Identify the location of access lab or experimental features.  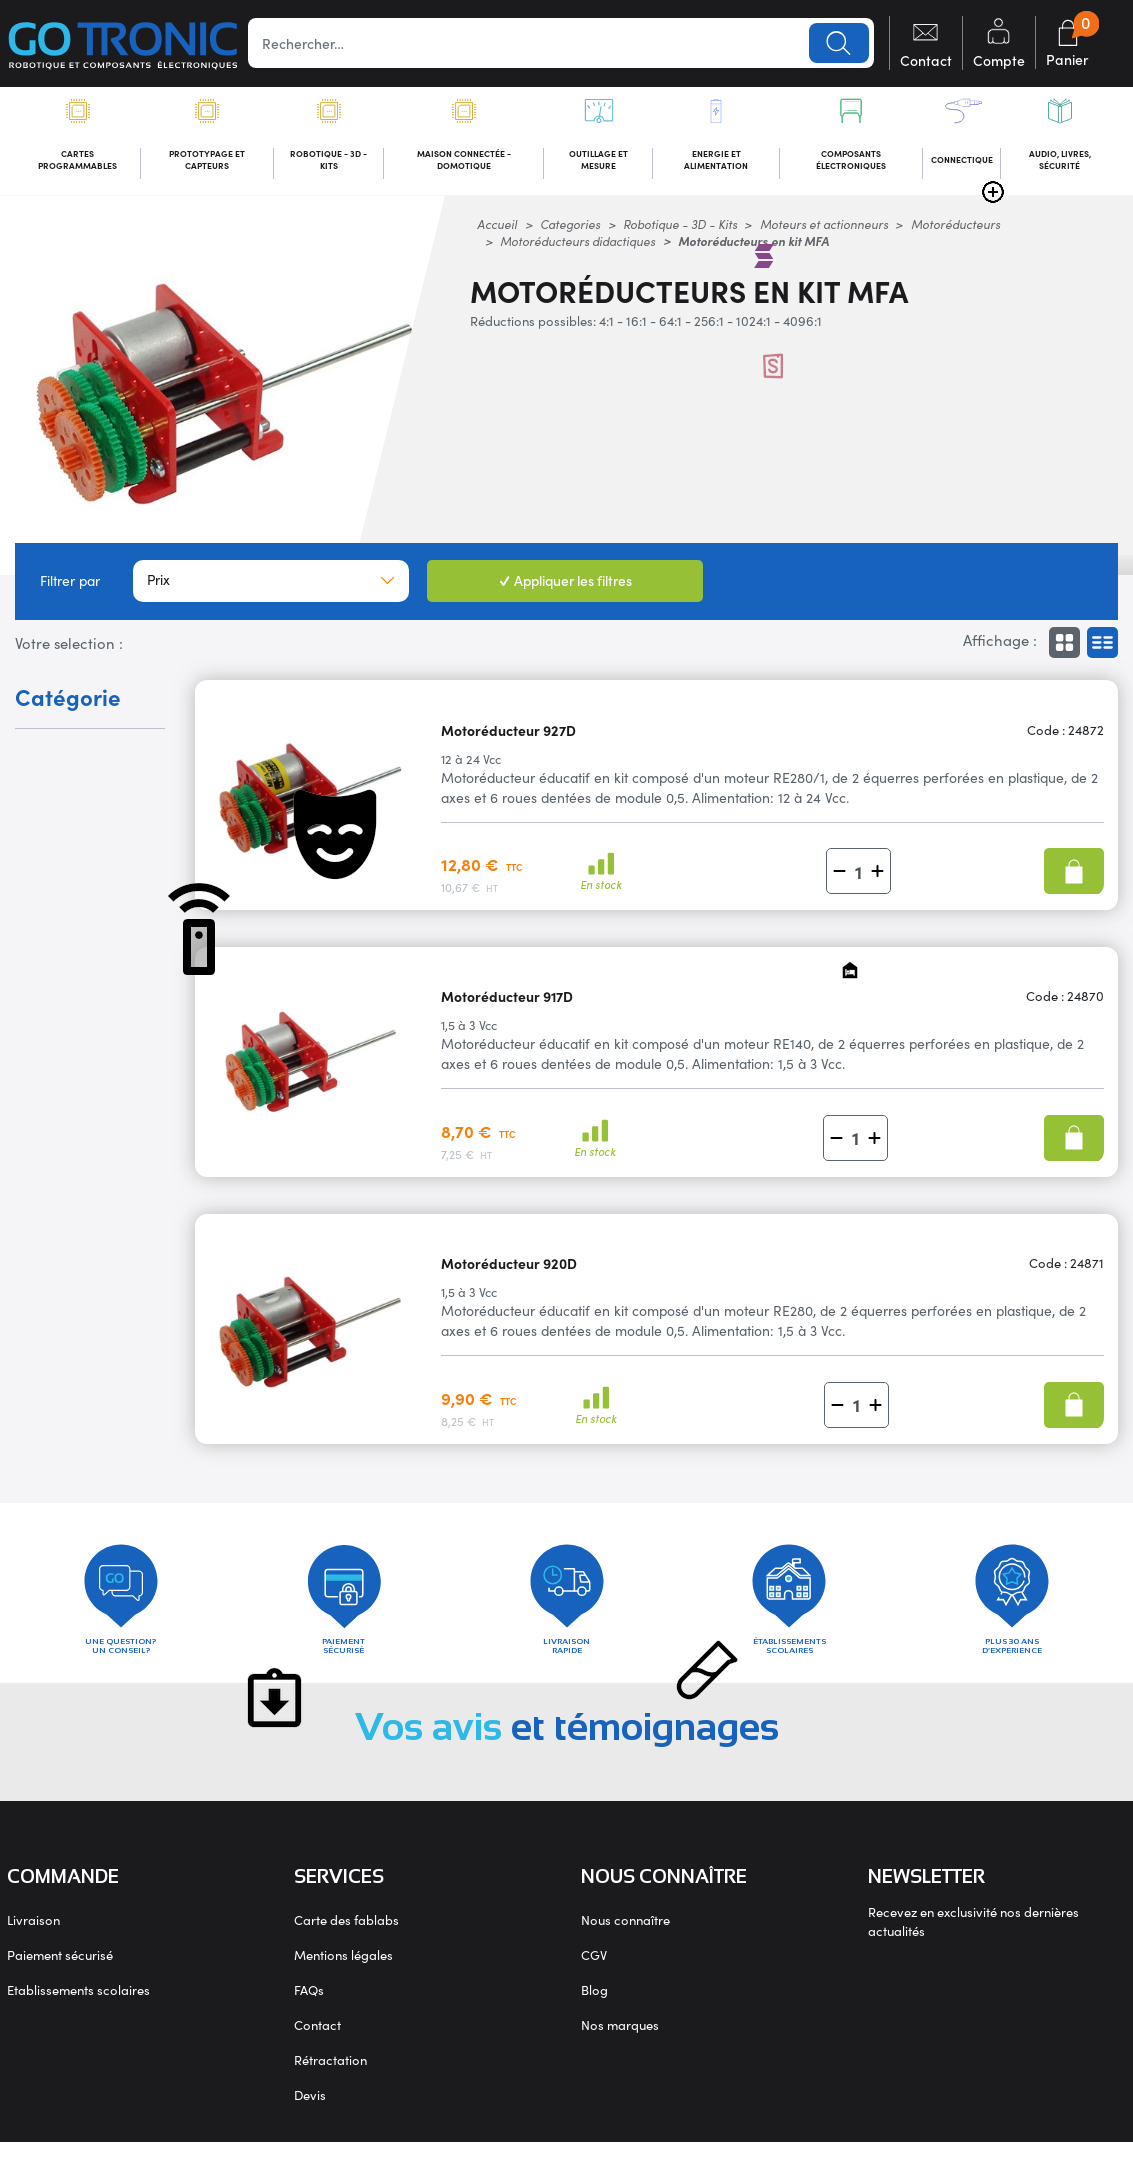
(706, 1670).